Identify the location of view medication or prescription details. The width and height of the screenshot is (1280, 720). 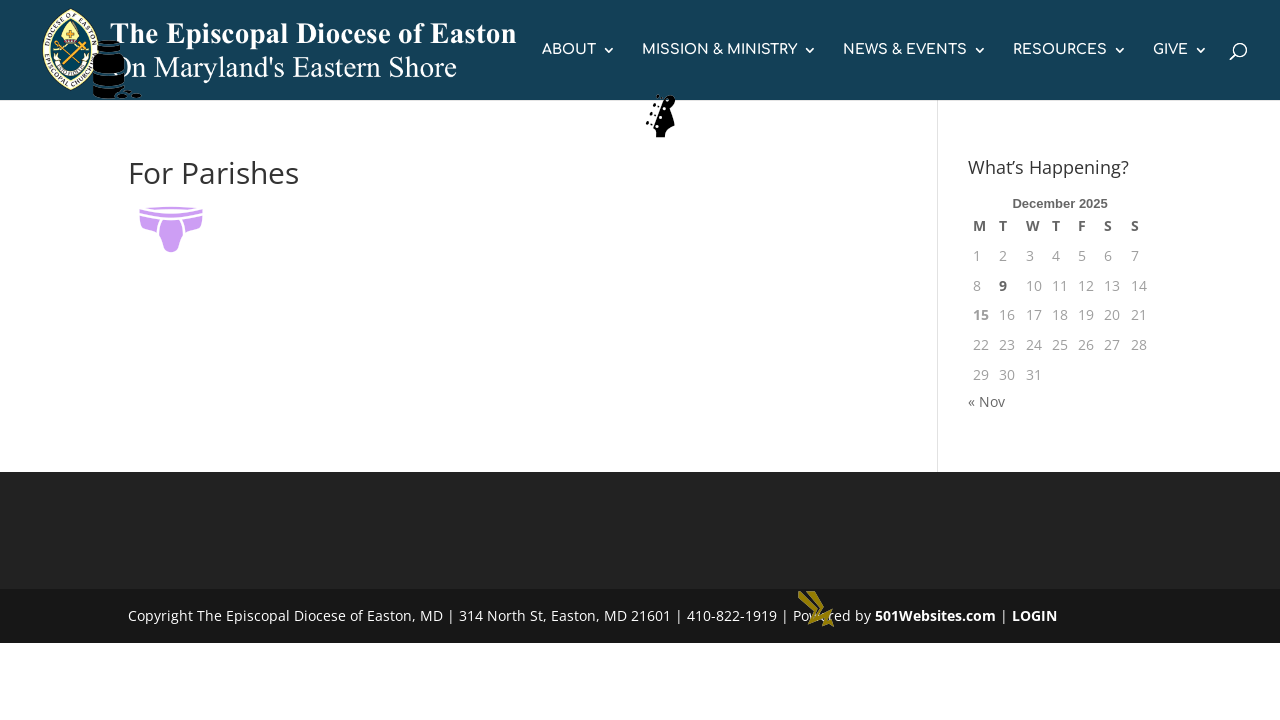
(114, 69).